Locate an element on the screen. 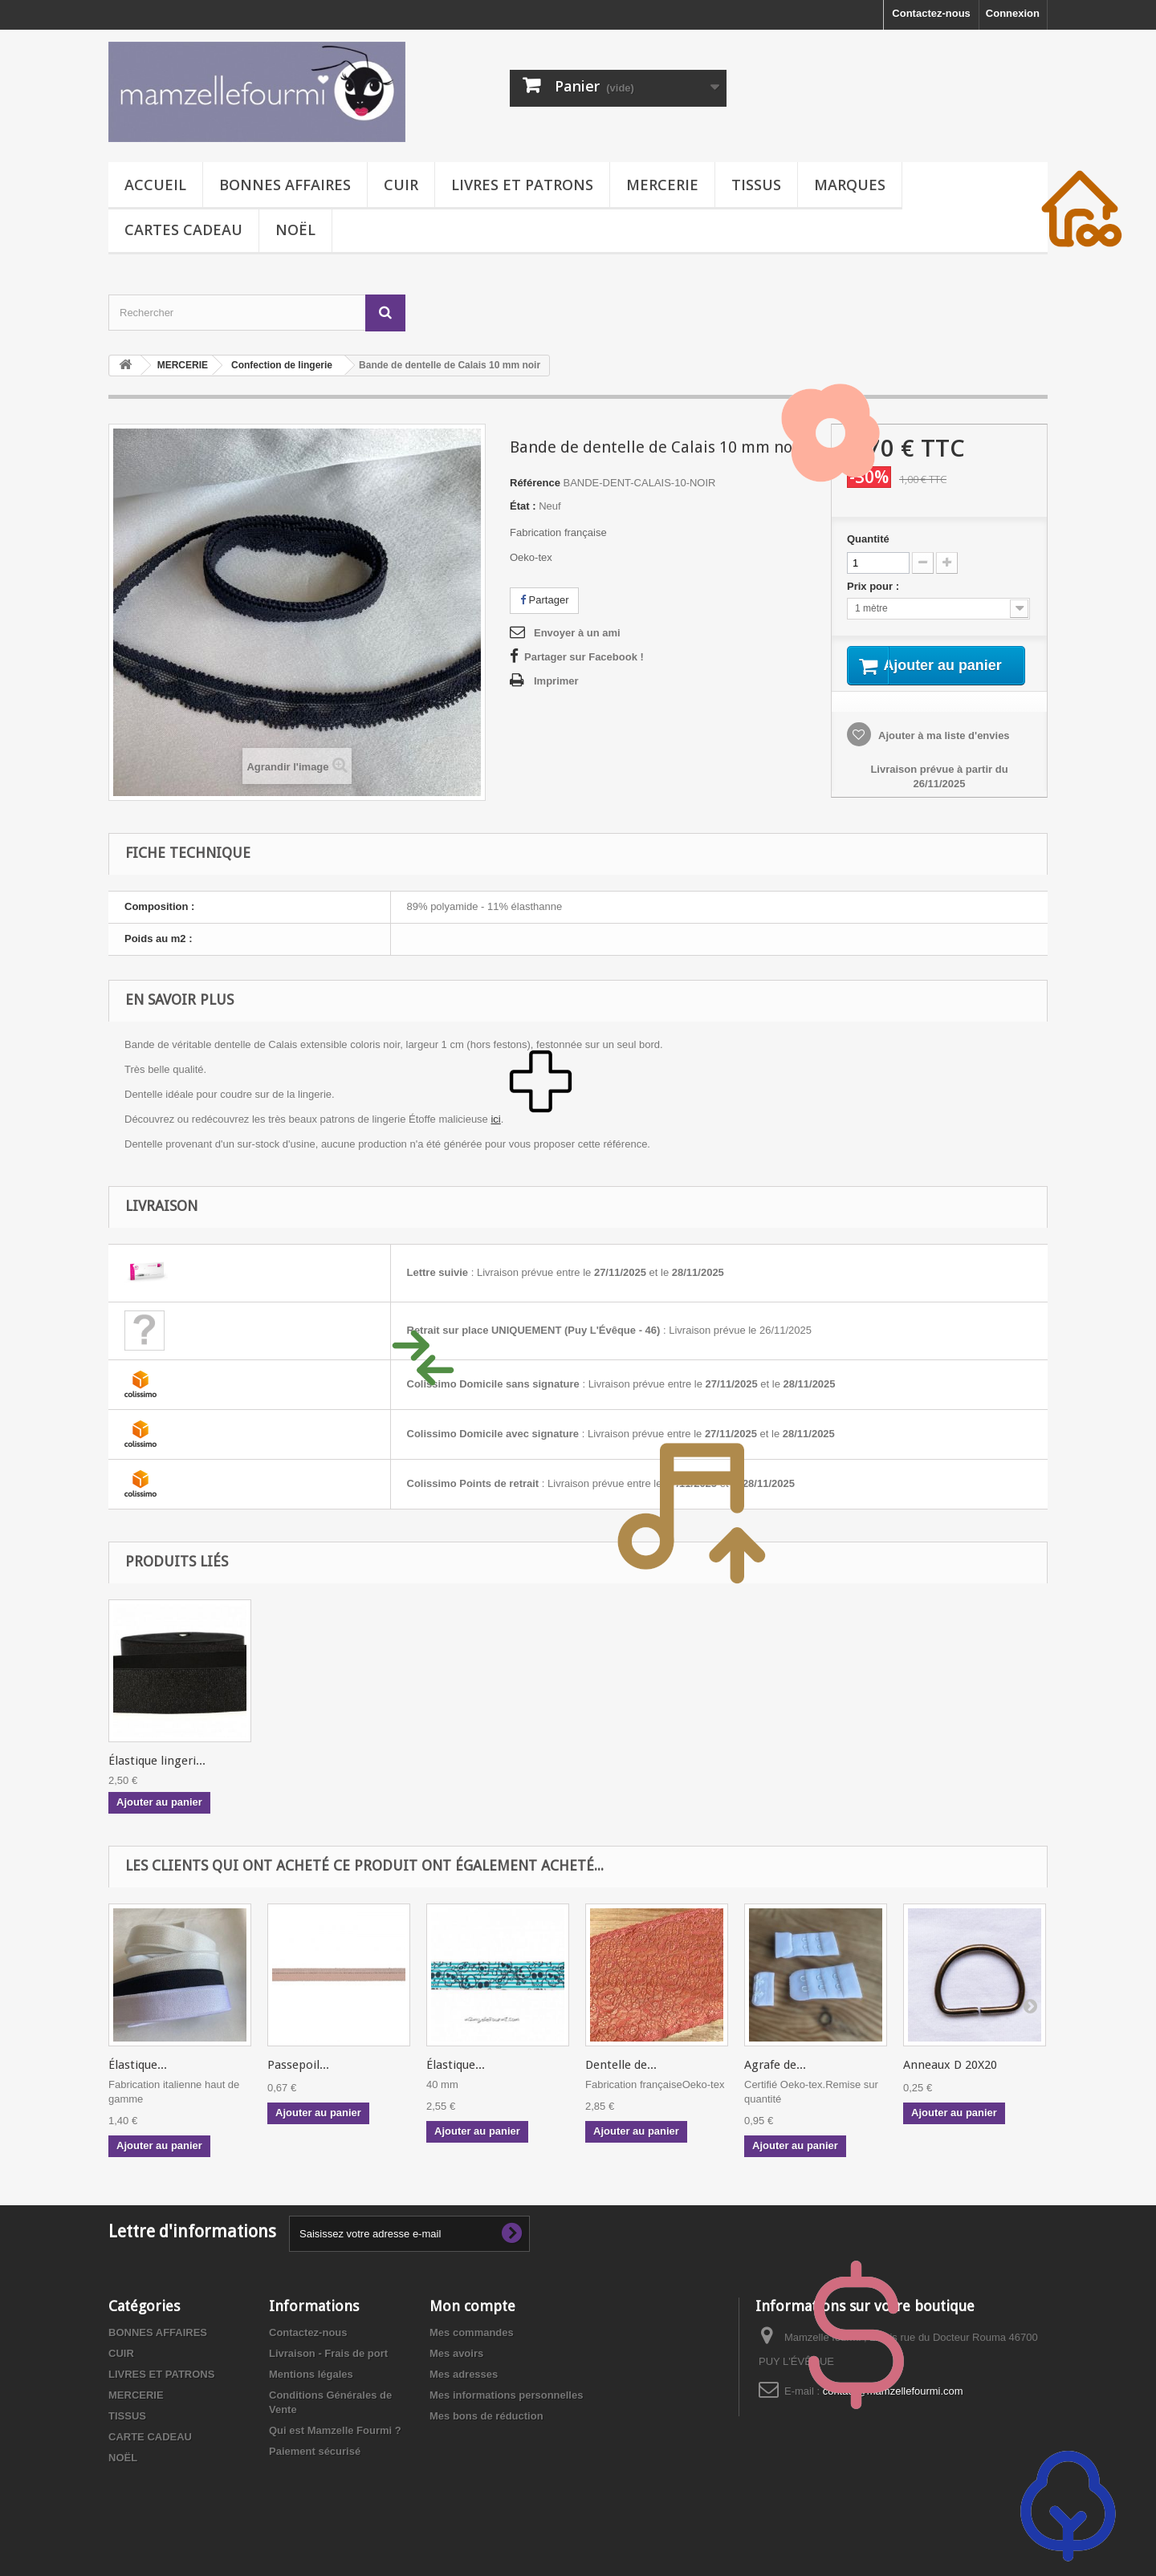 The height and width of the screenshot is (2576, 1156). indicates breakfast or morning meal options is located at coordinates (830, 433).